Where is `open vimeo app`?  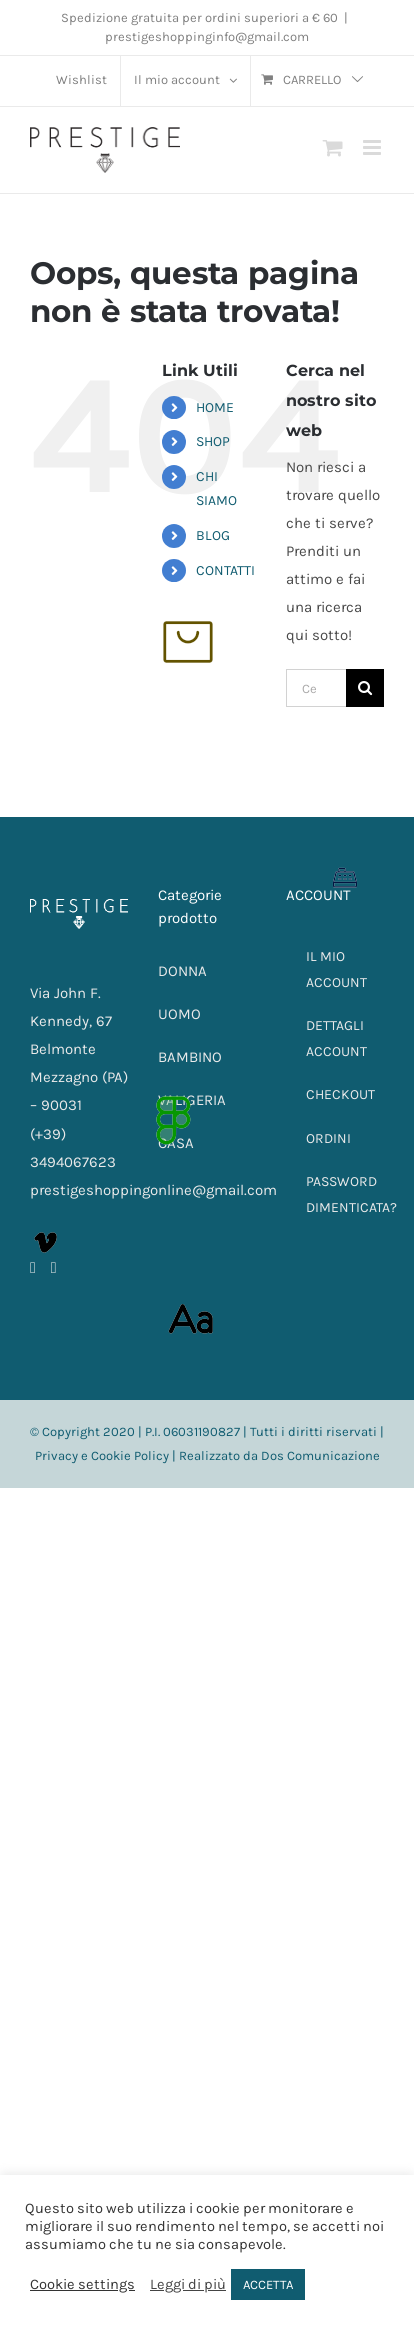
open vimeo app is located at coordinates (45, 1242).